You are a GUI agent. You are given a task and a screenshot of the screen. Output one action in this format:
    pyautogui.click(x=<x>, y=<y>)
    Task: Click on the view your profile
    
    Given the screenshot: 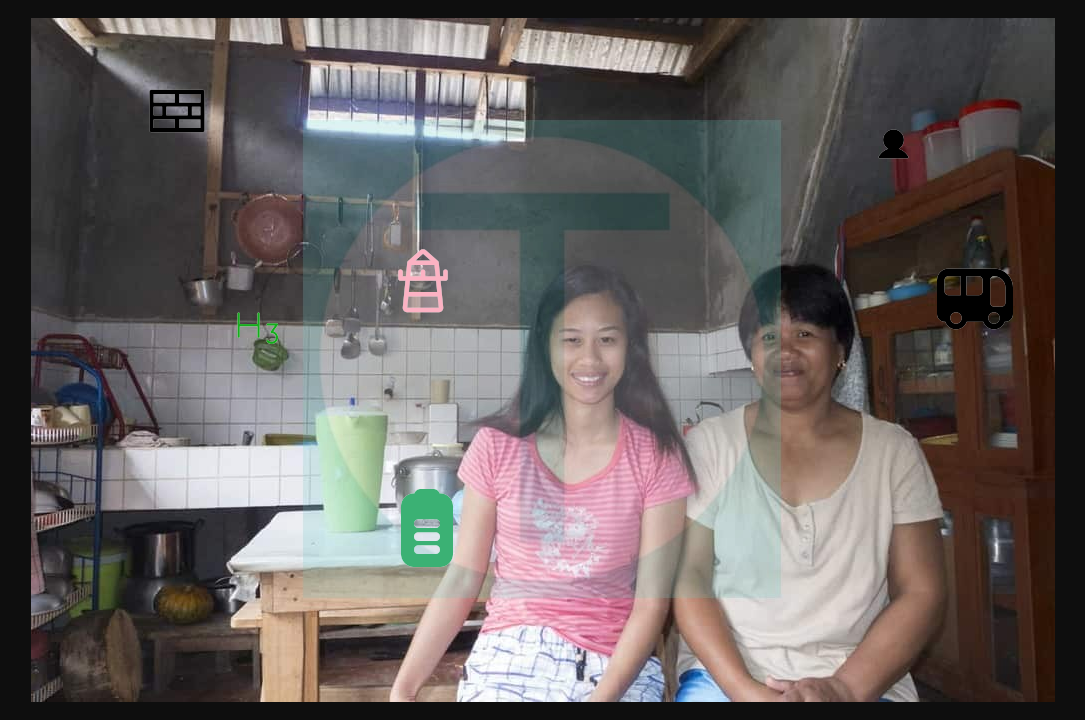 What is the action you would take?
    pyautogui.click(x=893, y=144)
    